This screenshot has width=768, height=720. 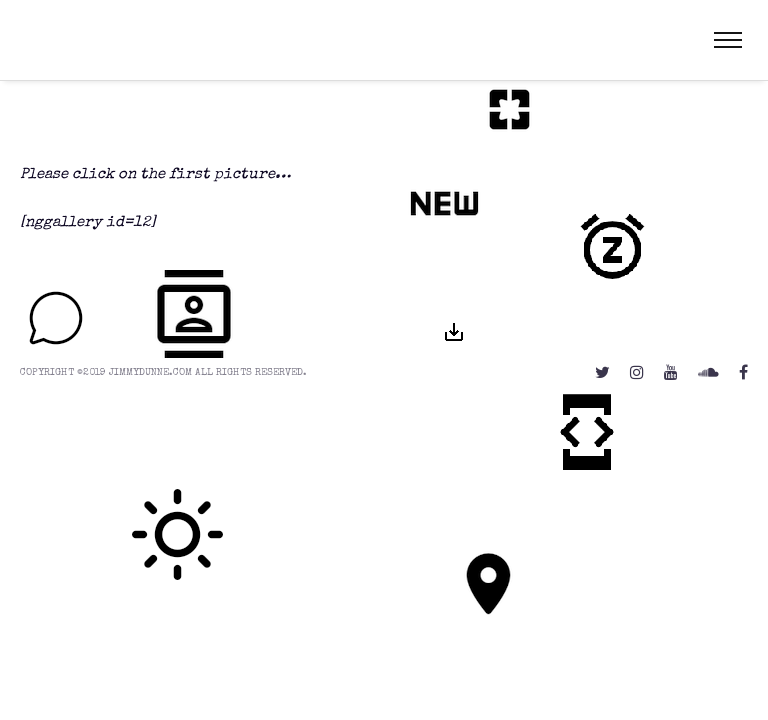 I want to click on indicates new content or recently added items, so click(x=444, y=203).